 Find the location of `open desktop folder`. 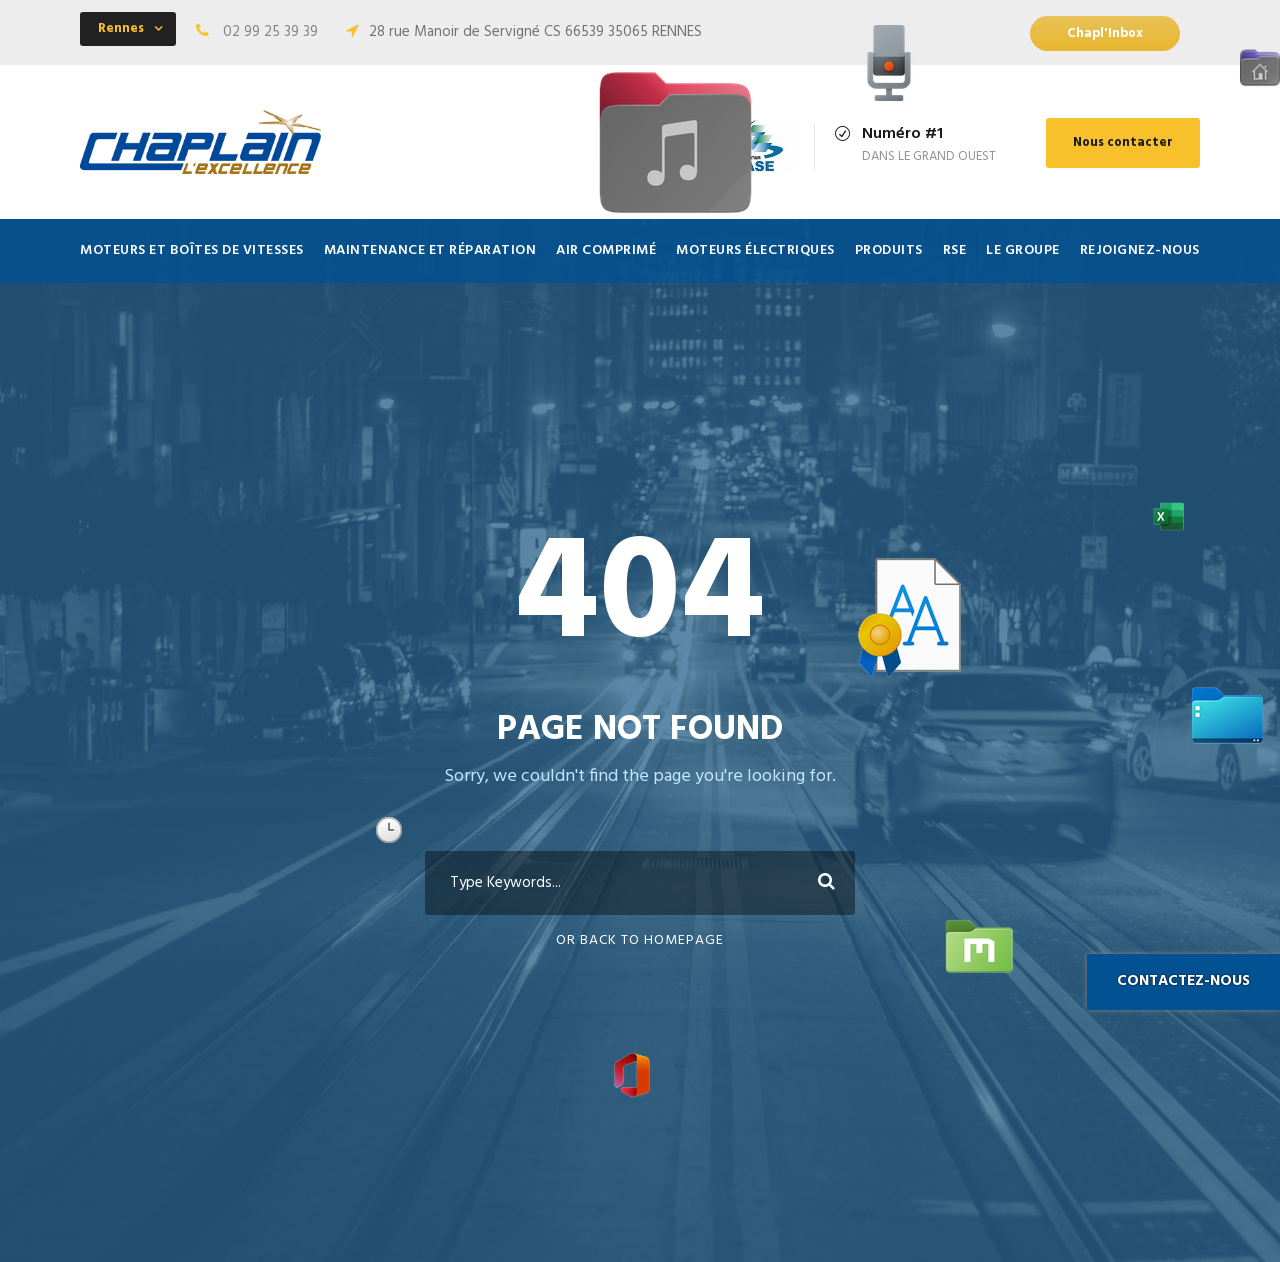

open desktop folder is located at coordinates (1227, 717).